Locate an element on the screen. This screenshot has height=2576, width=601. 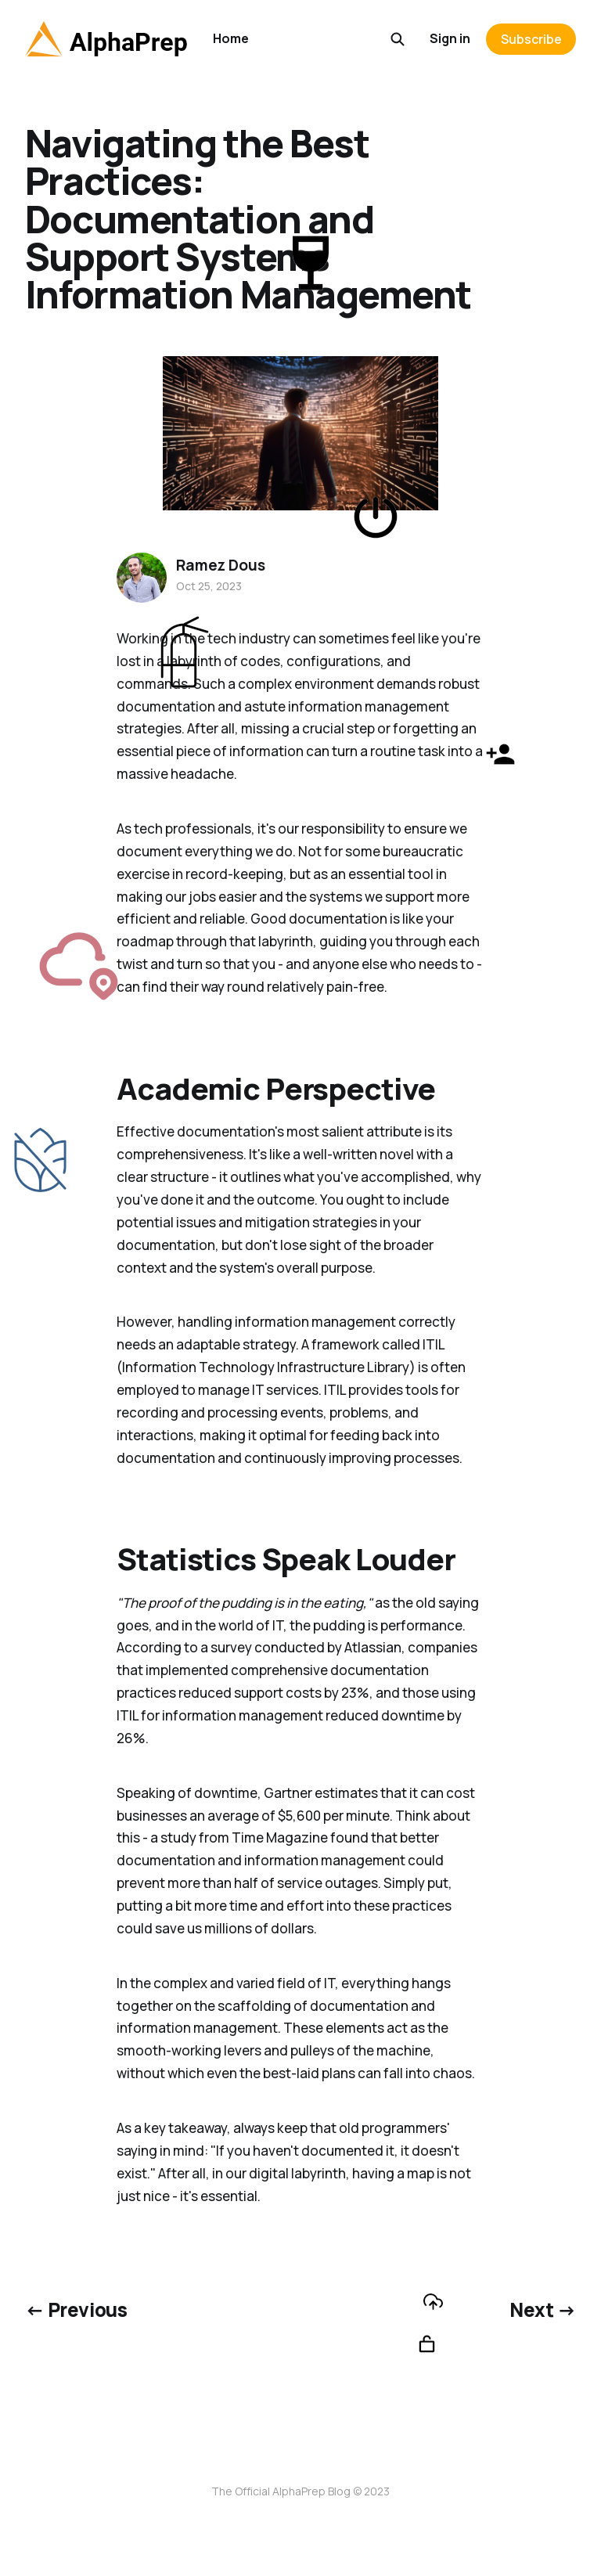
view cloud storage location is located at coordinates (78, 960).